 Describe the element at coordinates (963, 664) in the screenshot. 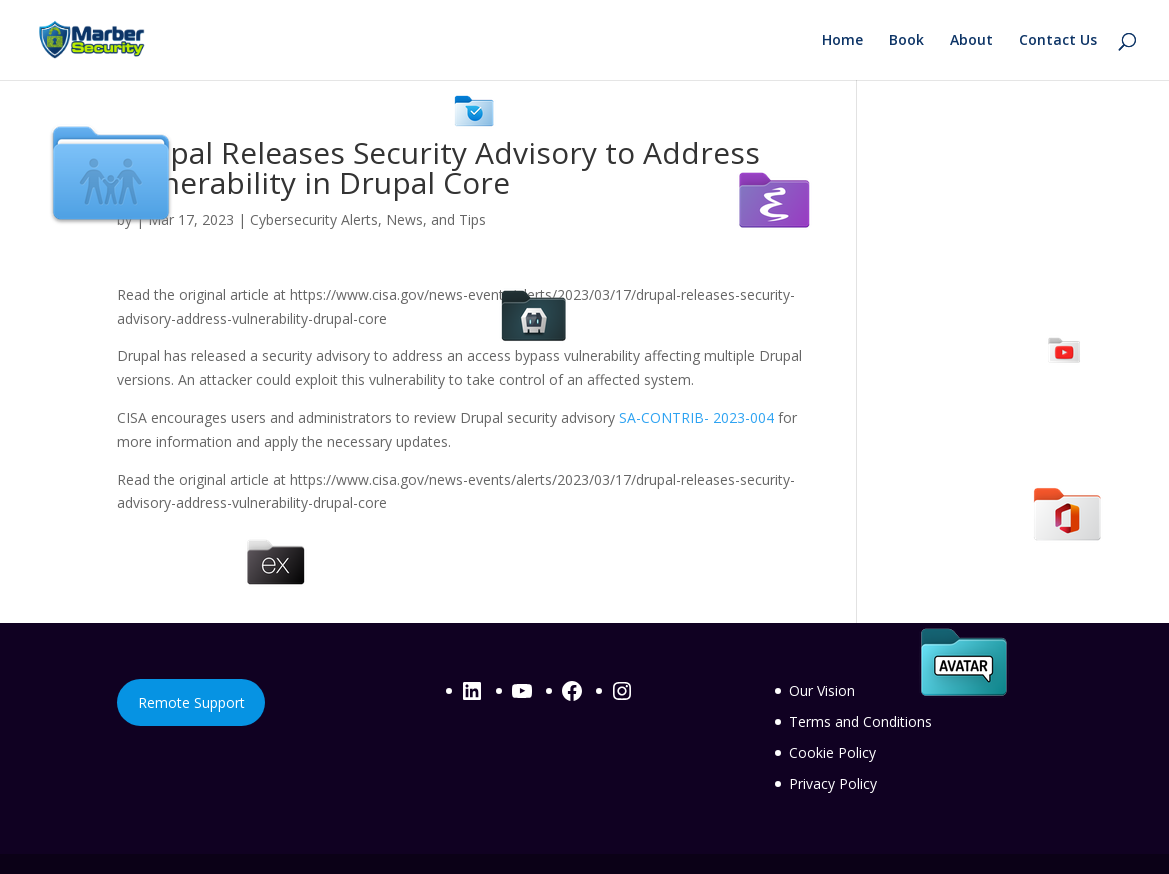

I see `open vrchat avatar files folder` at that location.